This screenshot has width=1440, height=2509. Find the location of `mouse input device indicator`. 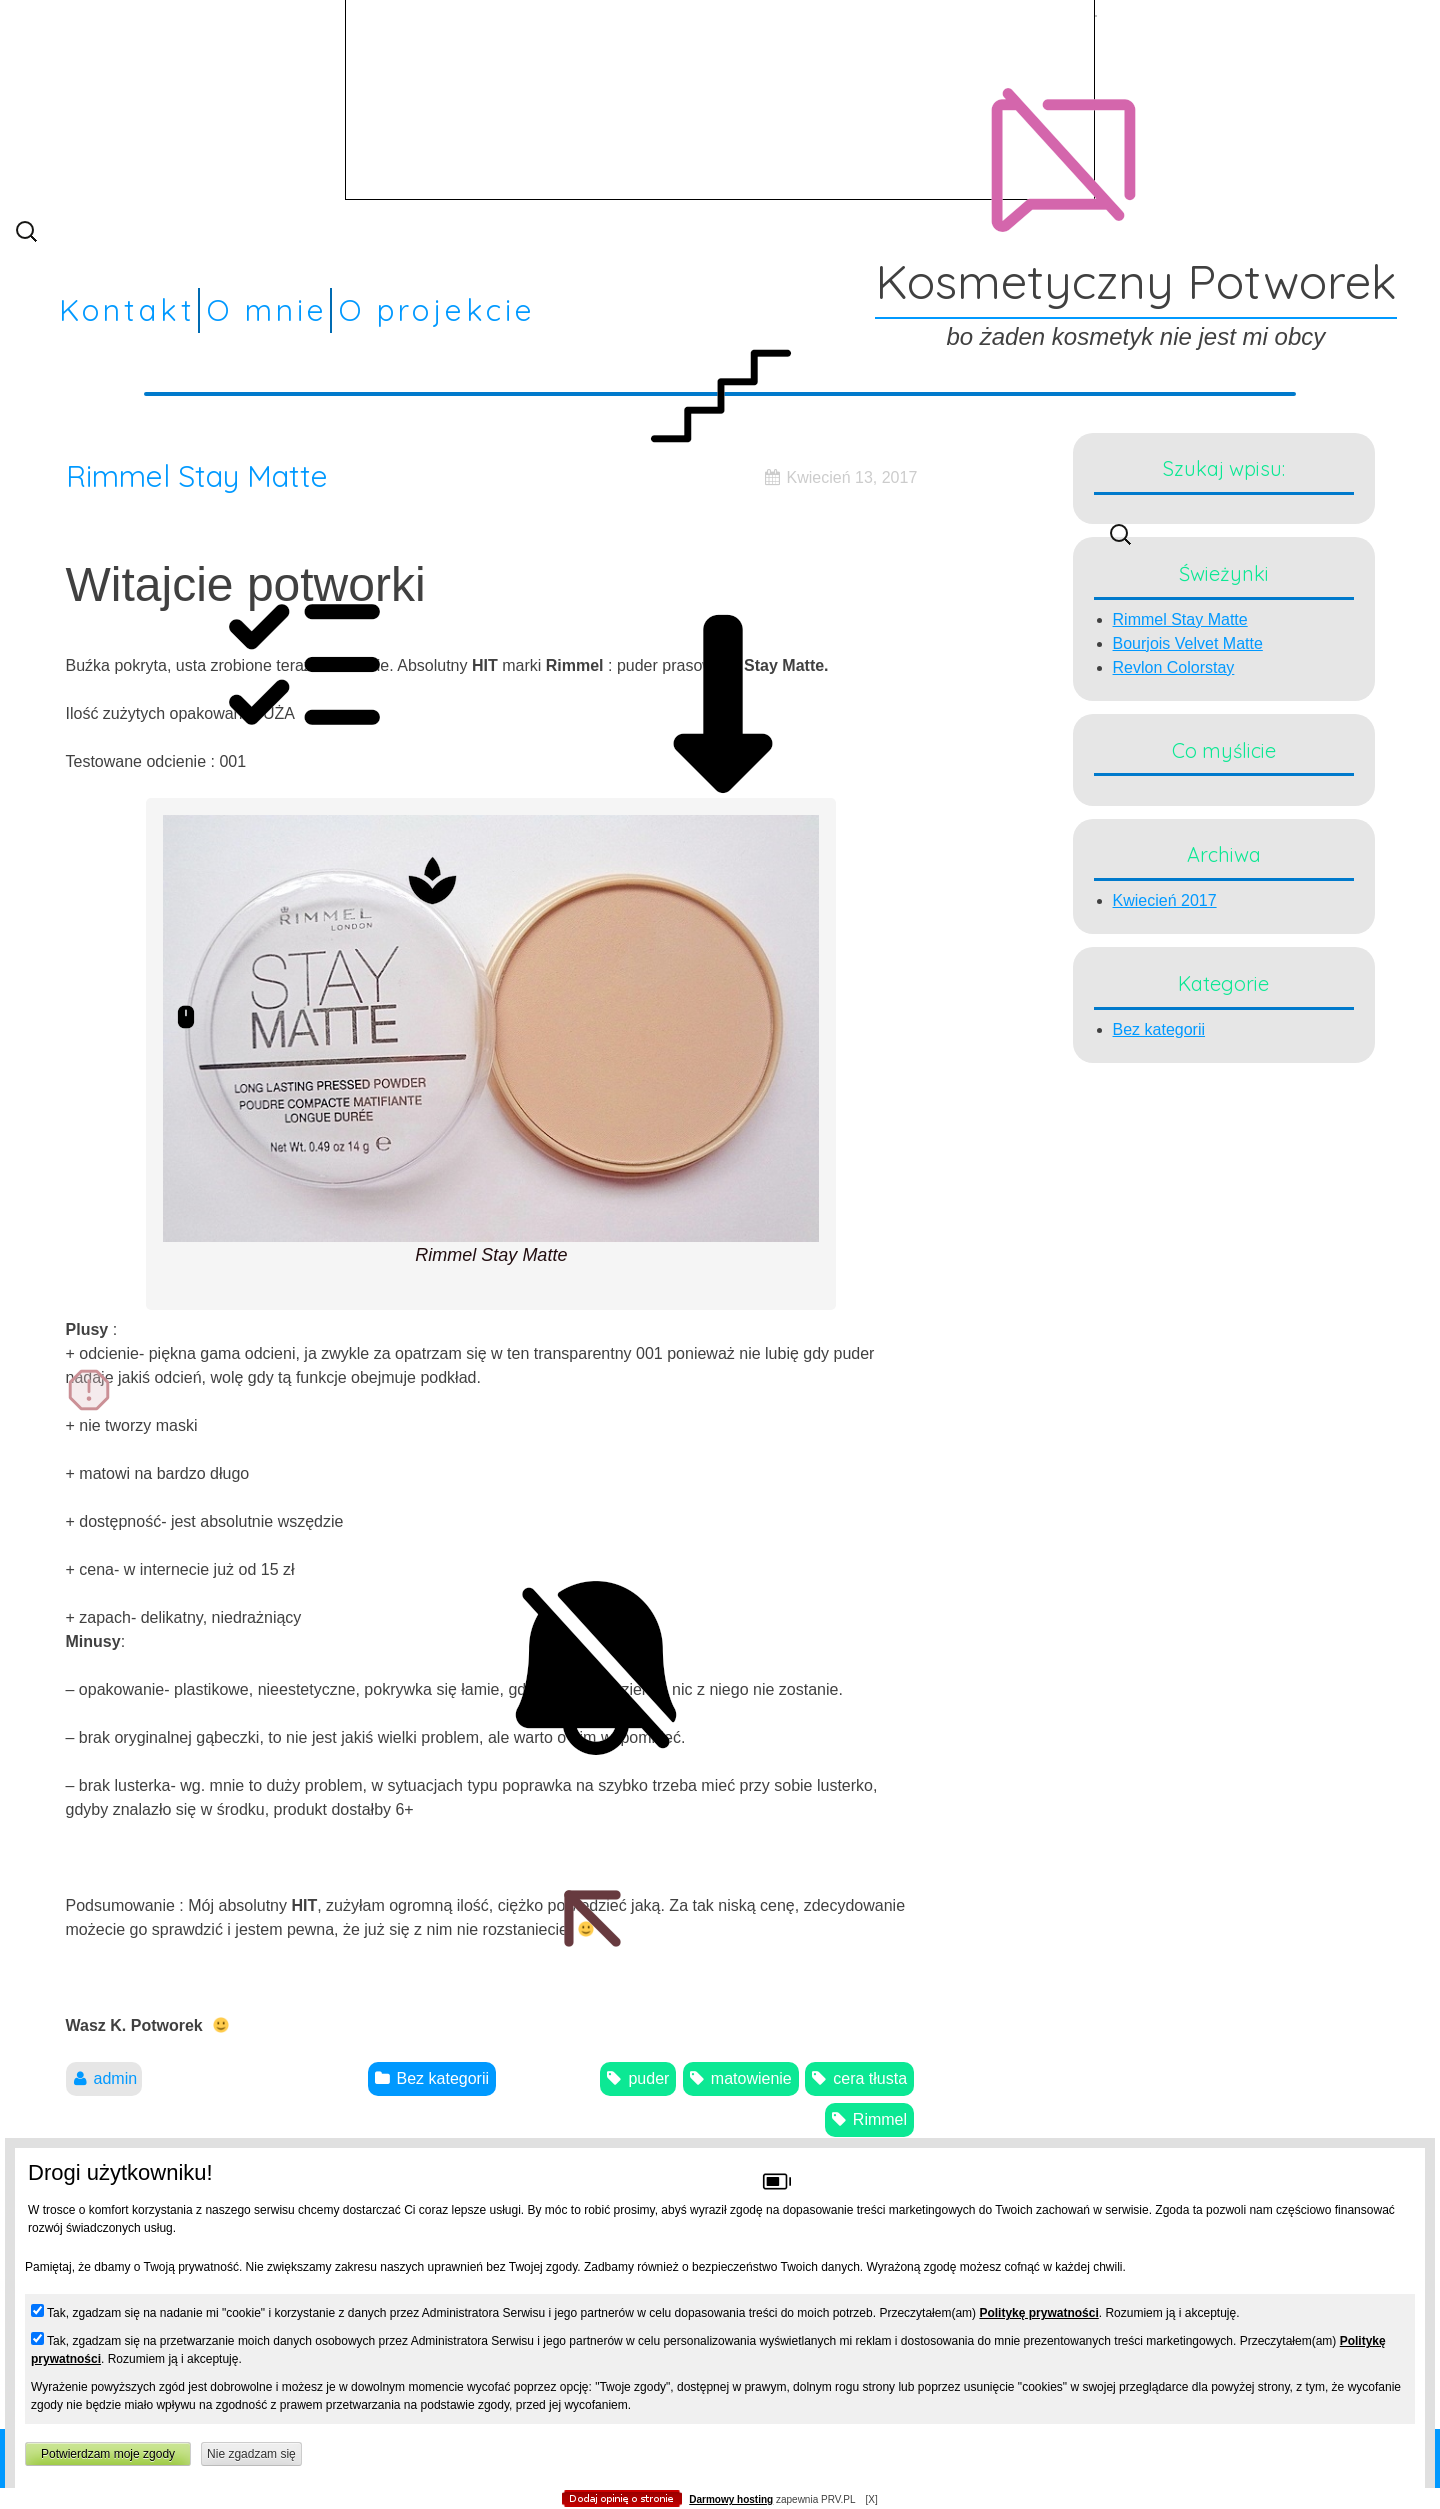

mouse input device indicator is located at coordinates (186, 1017).